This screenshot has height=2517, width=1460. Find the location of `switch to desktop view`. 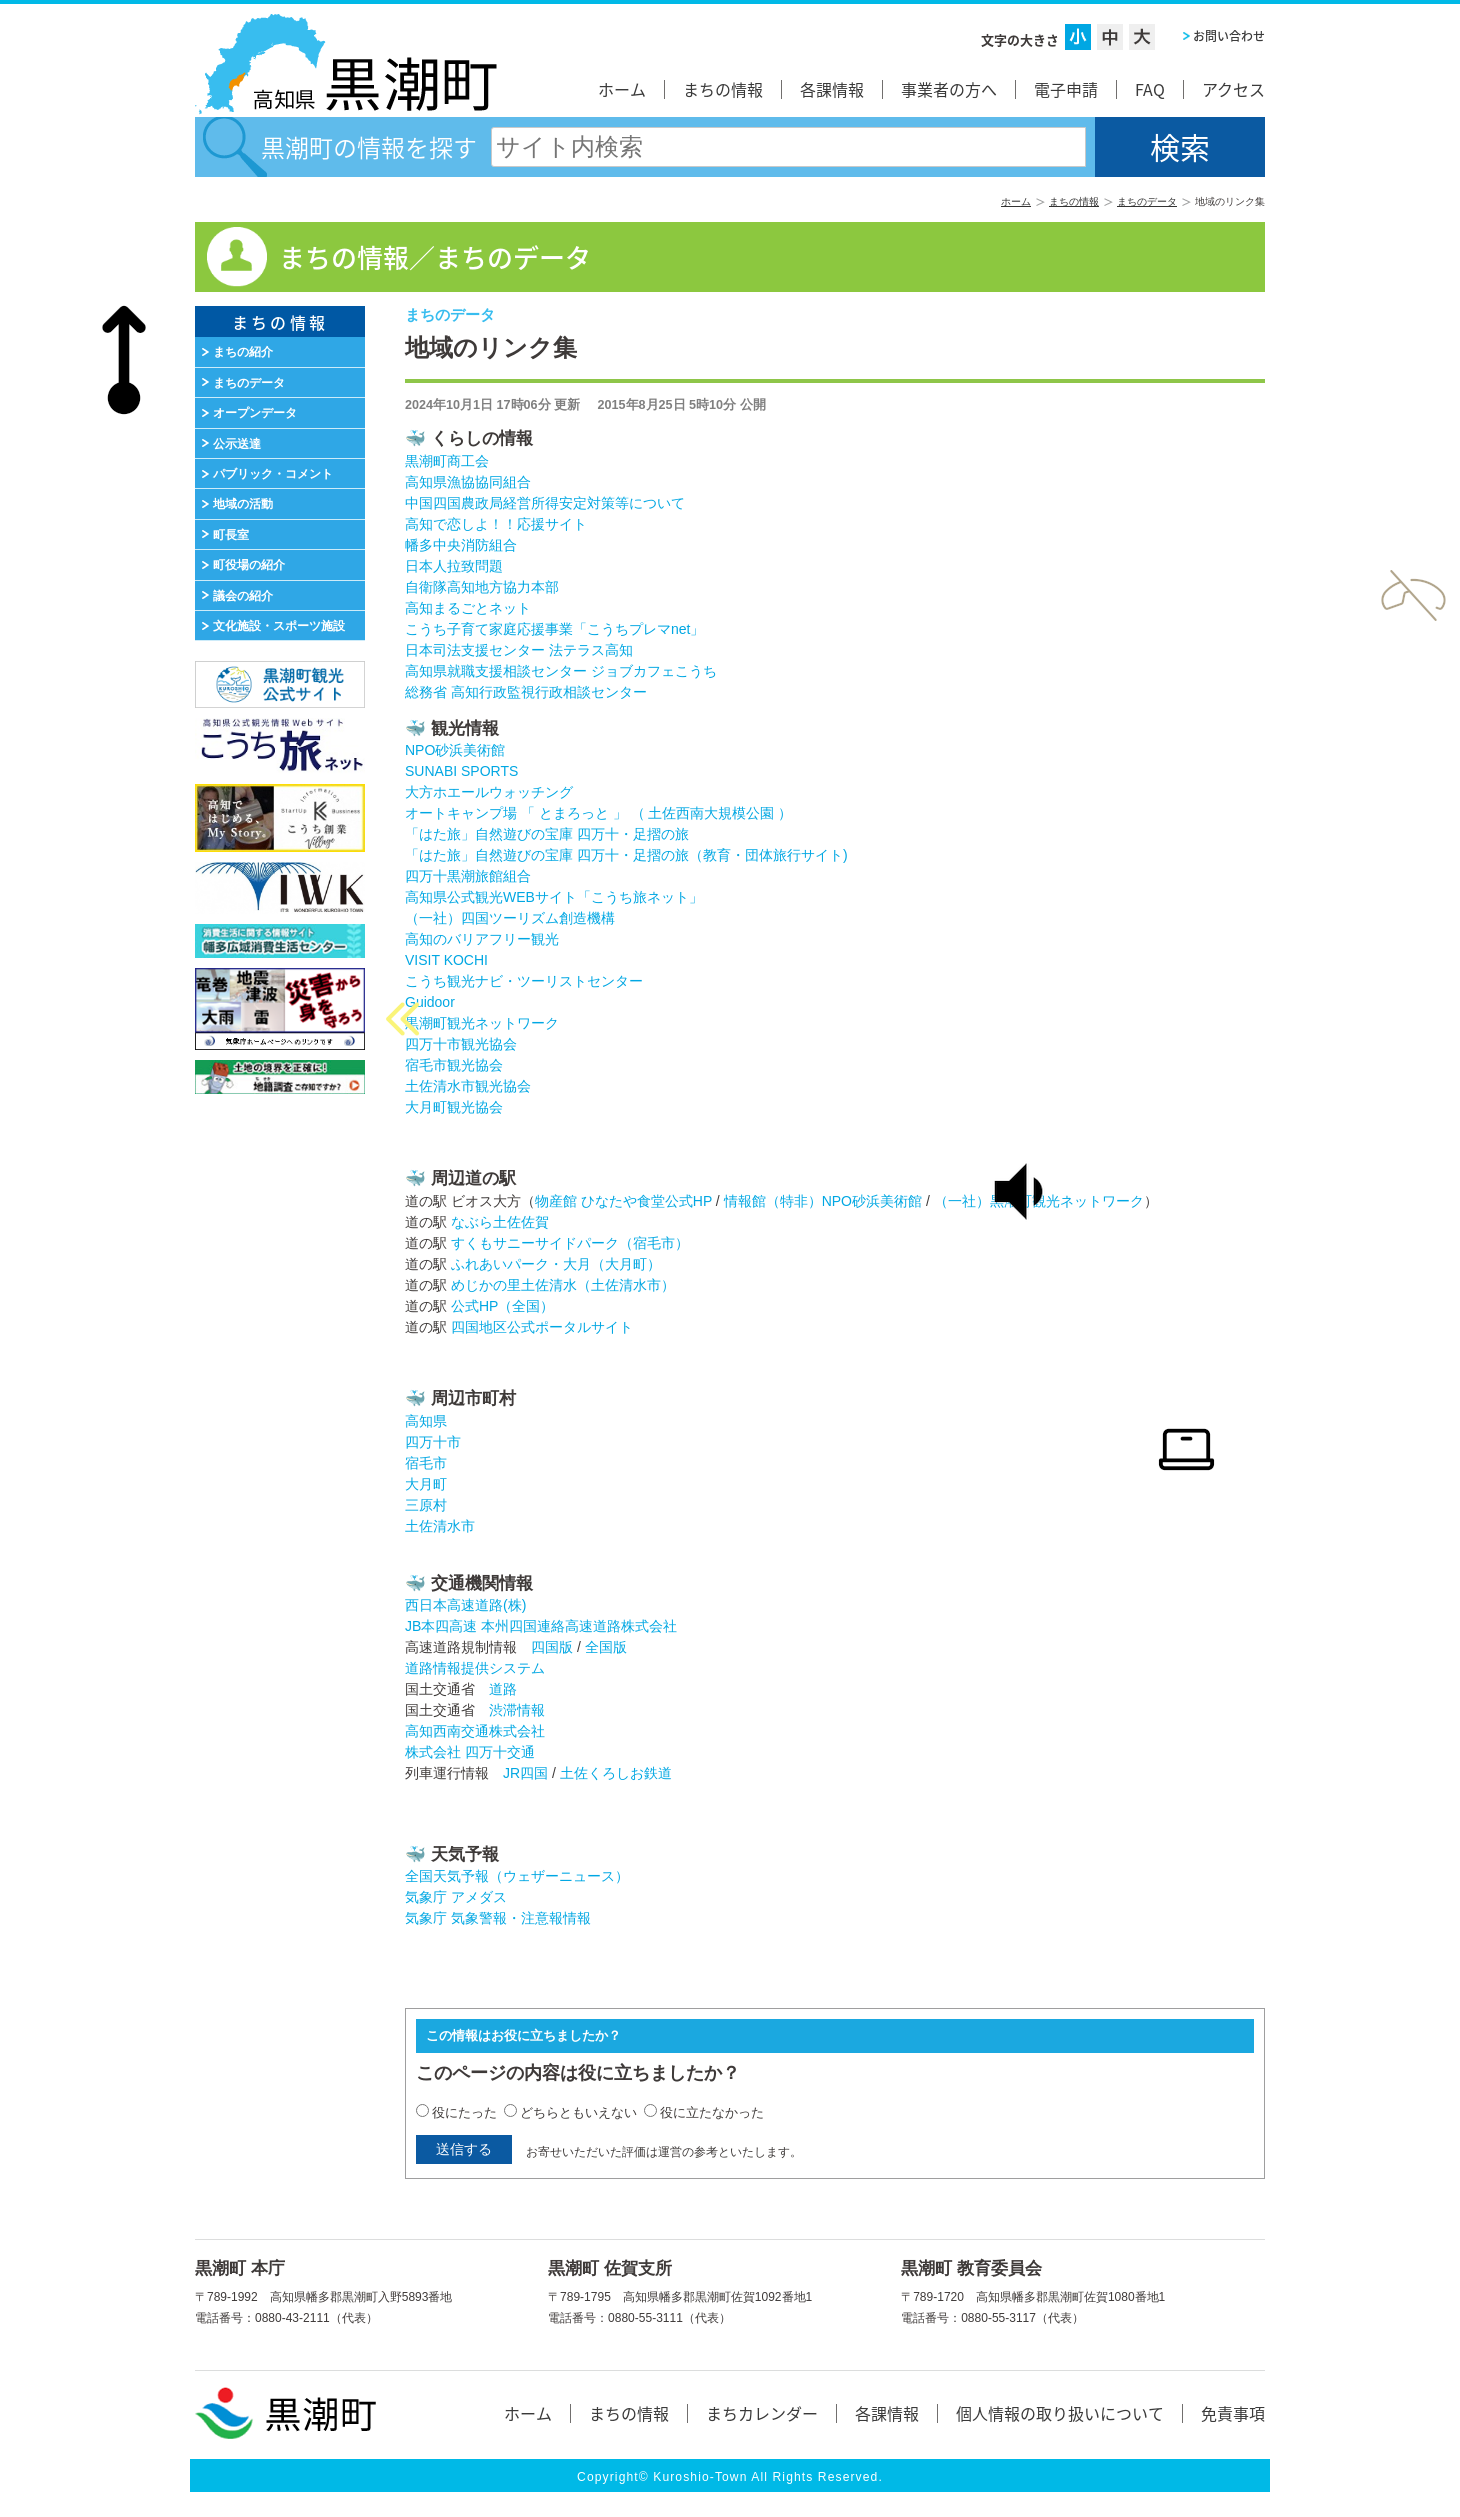

switch to desktop view is located at coordinates (1186, 1448).